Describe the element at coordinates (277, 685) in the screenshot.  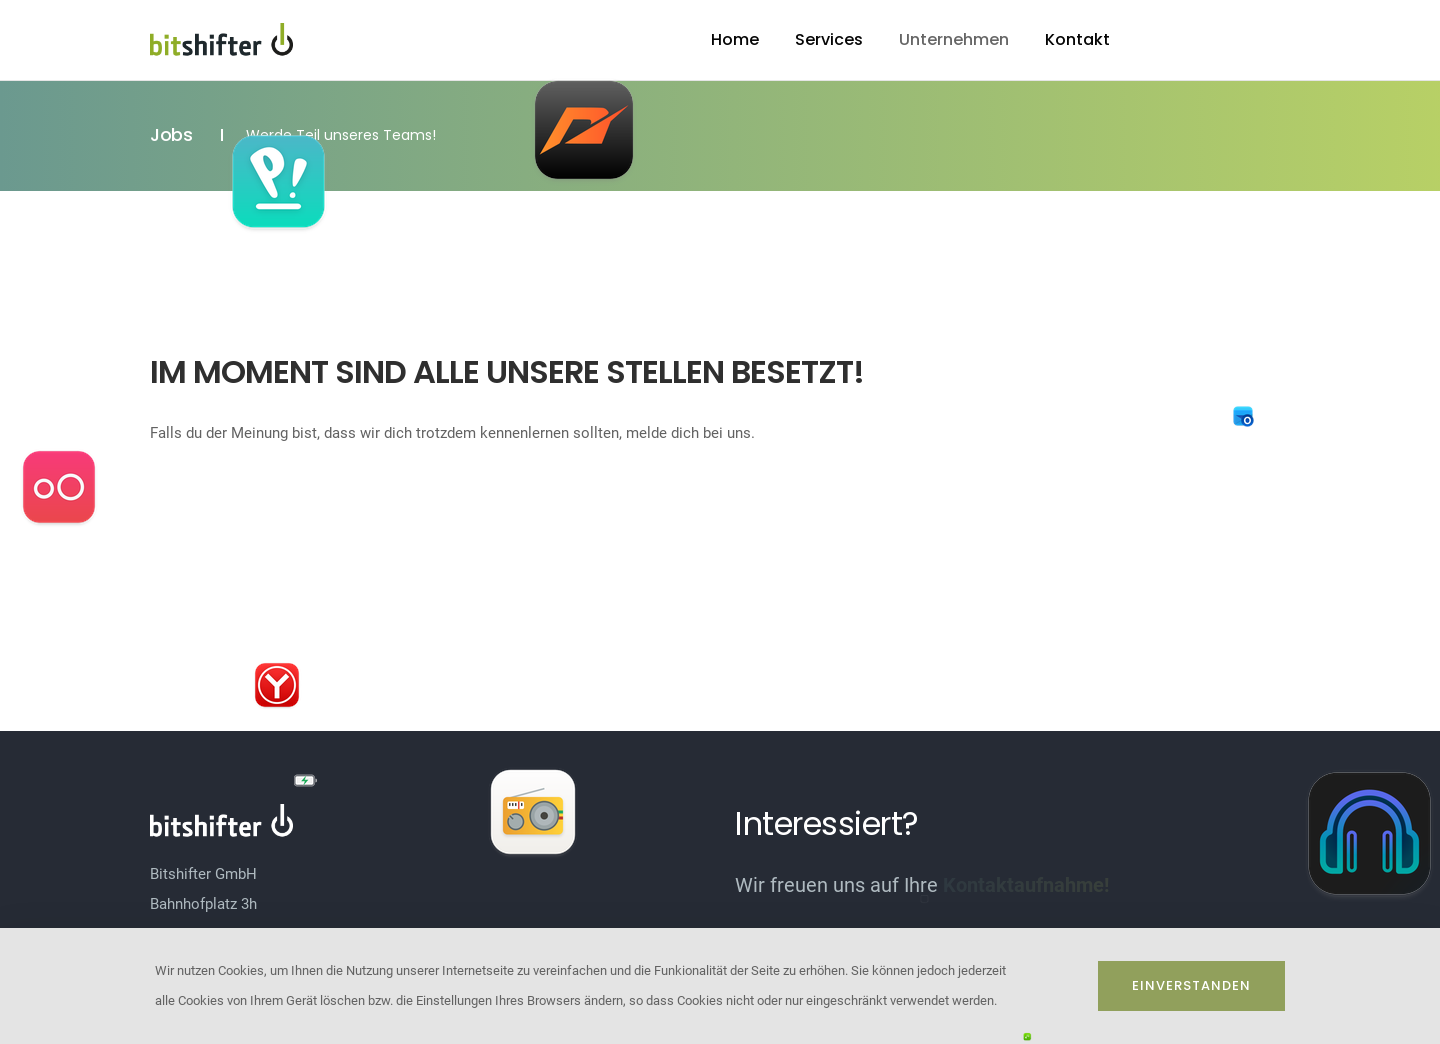
I see `open the Yandex app` at that location.